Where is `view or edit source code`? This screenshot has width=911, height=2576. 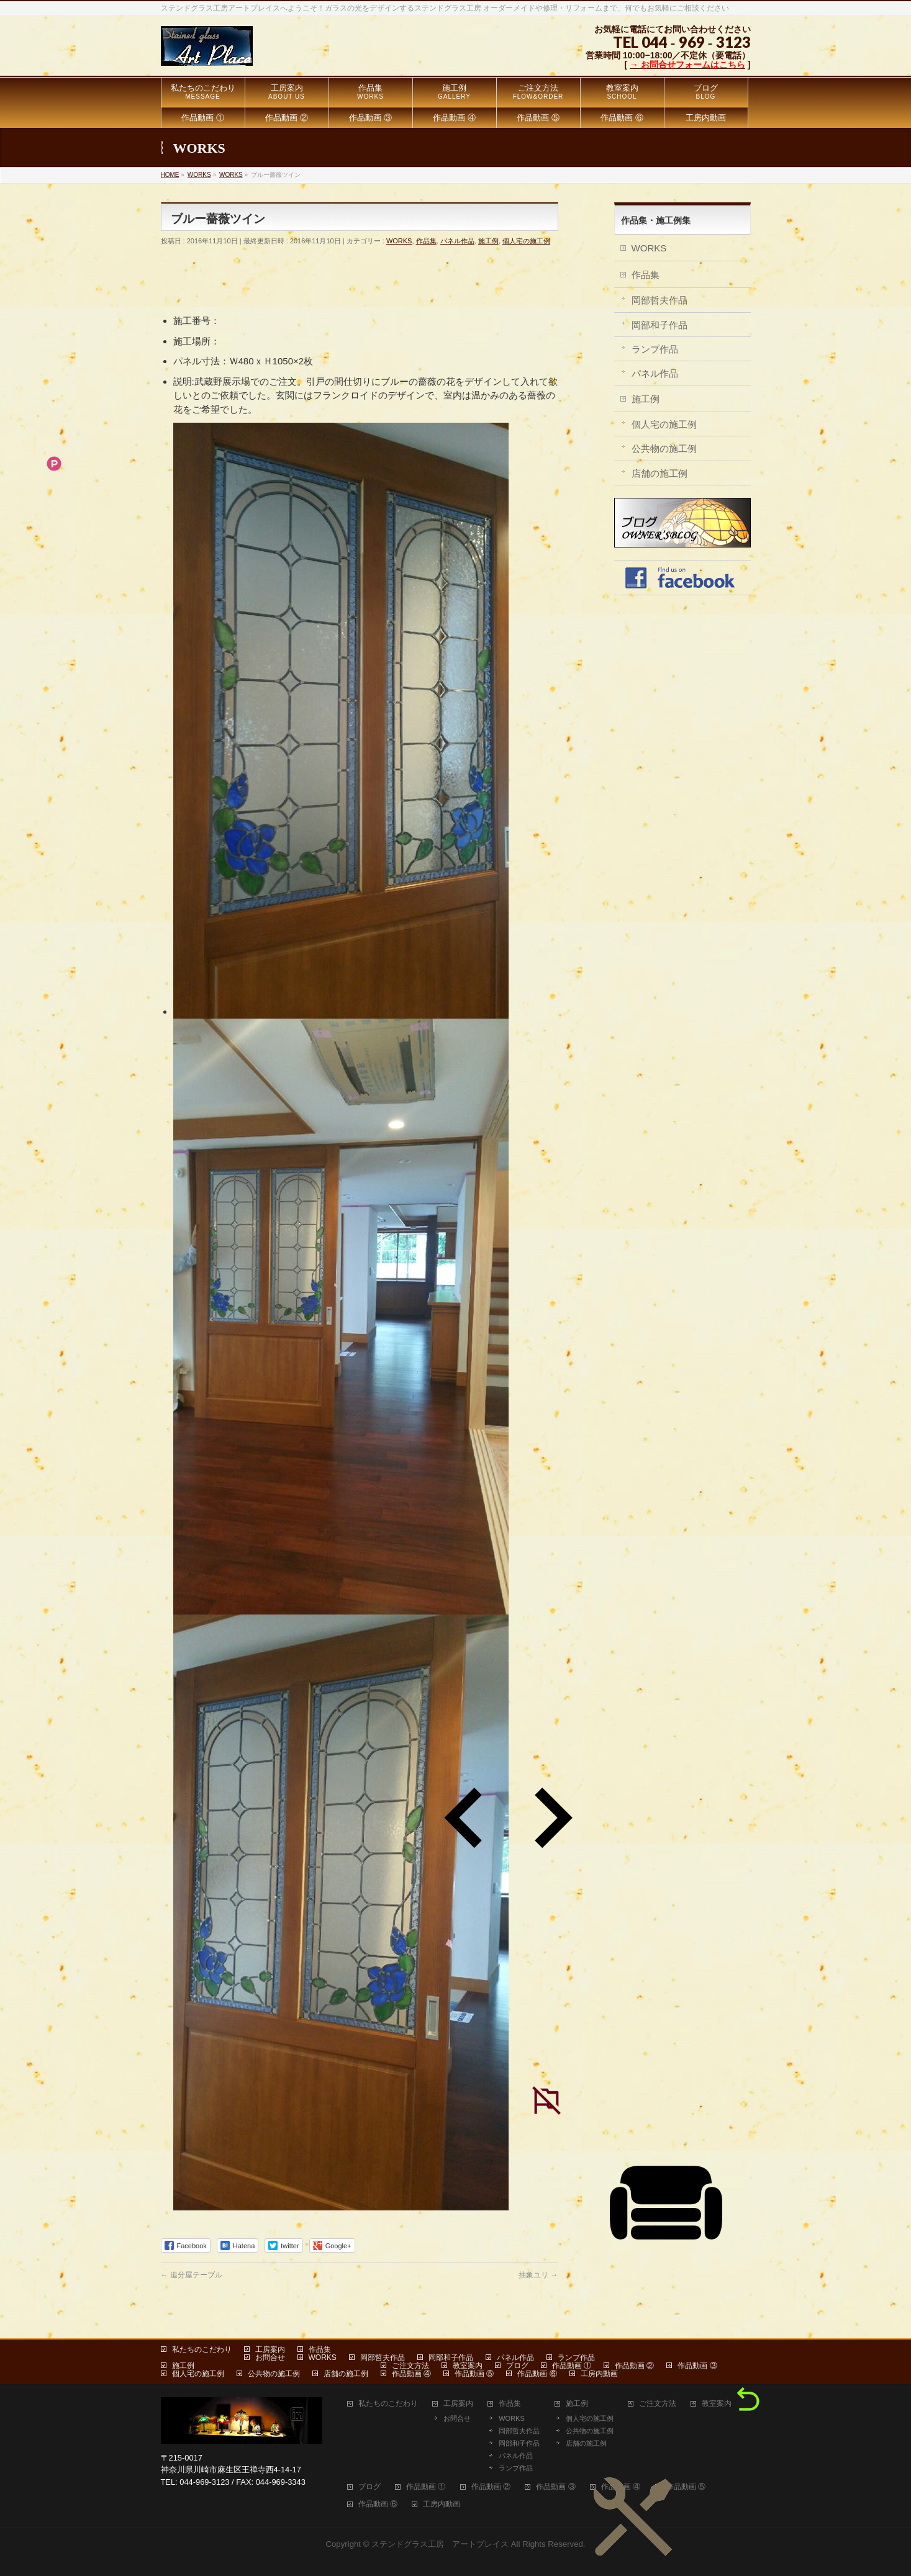
view or edit source code is located at coordinates (508, 1817).